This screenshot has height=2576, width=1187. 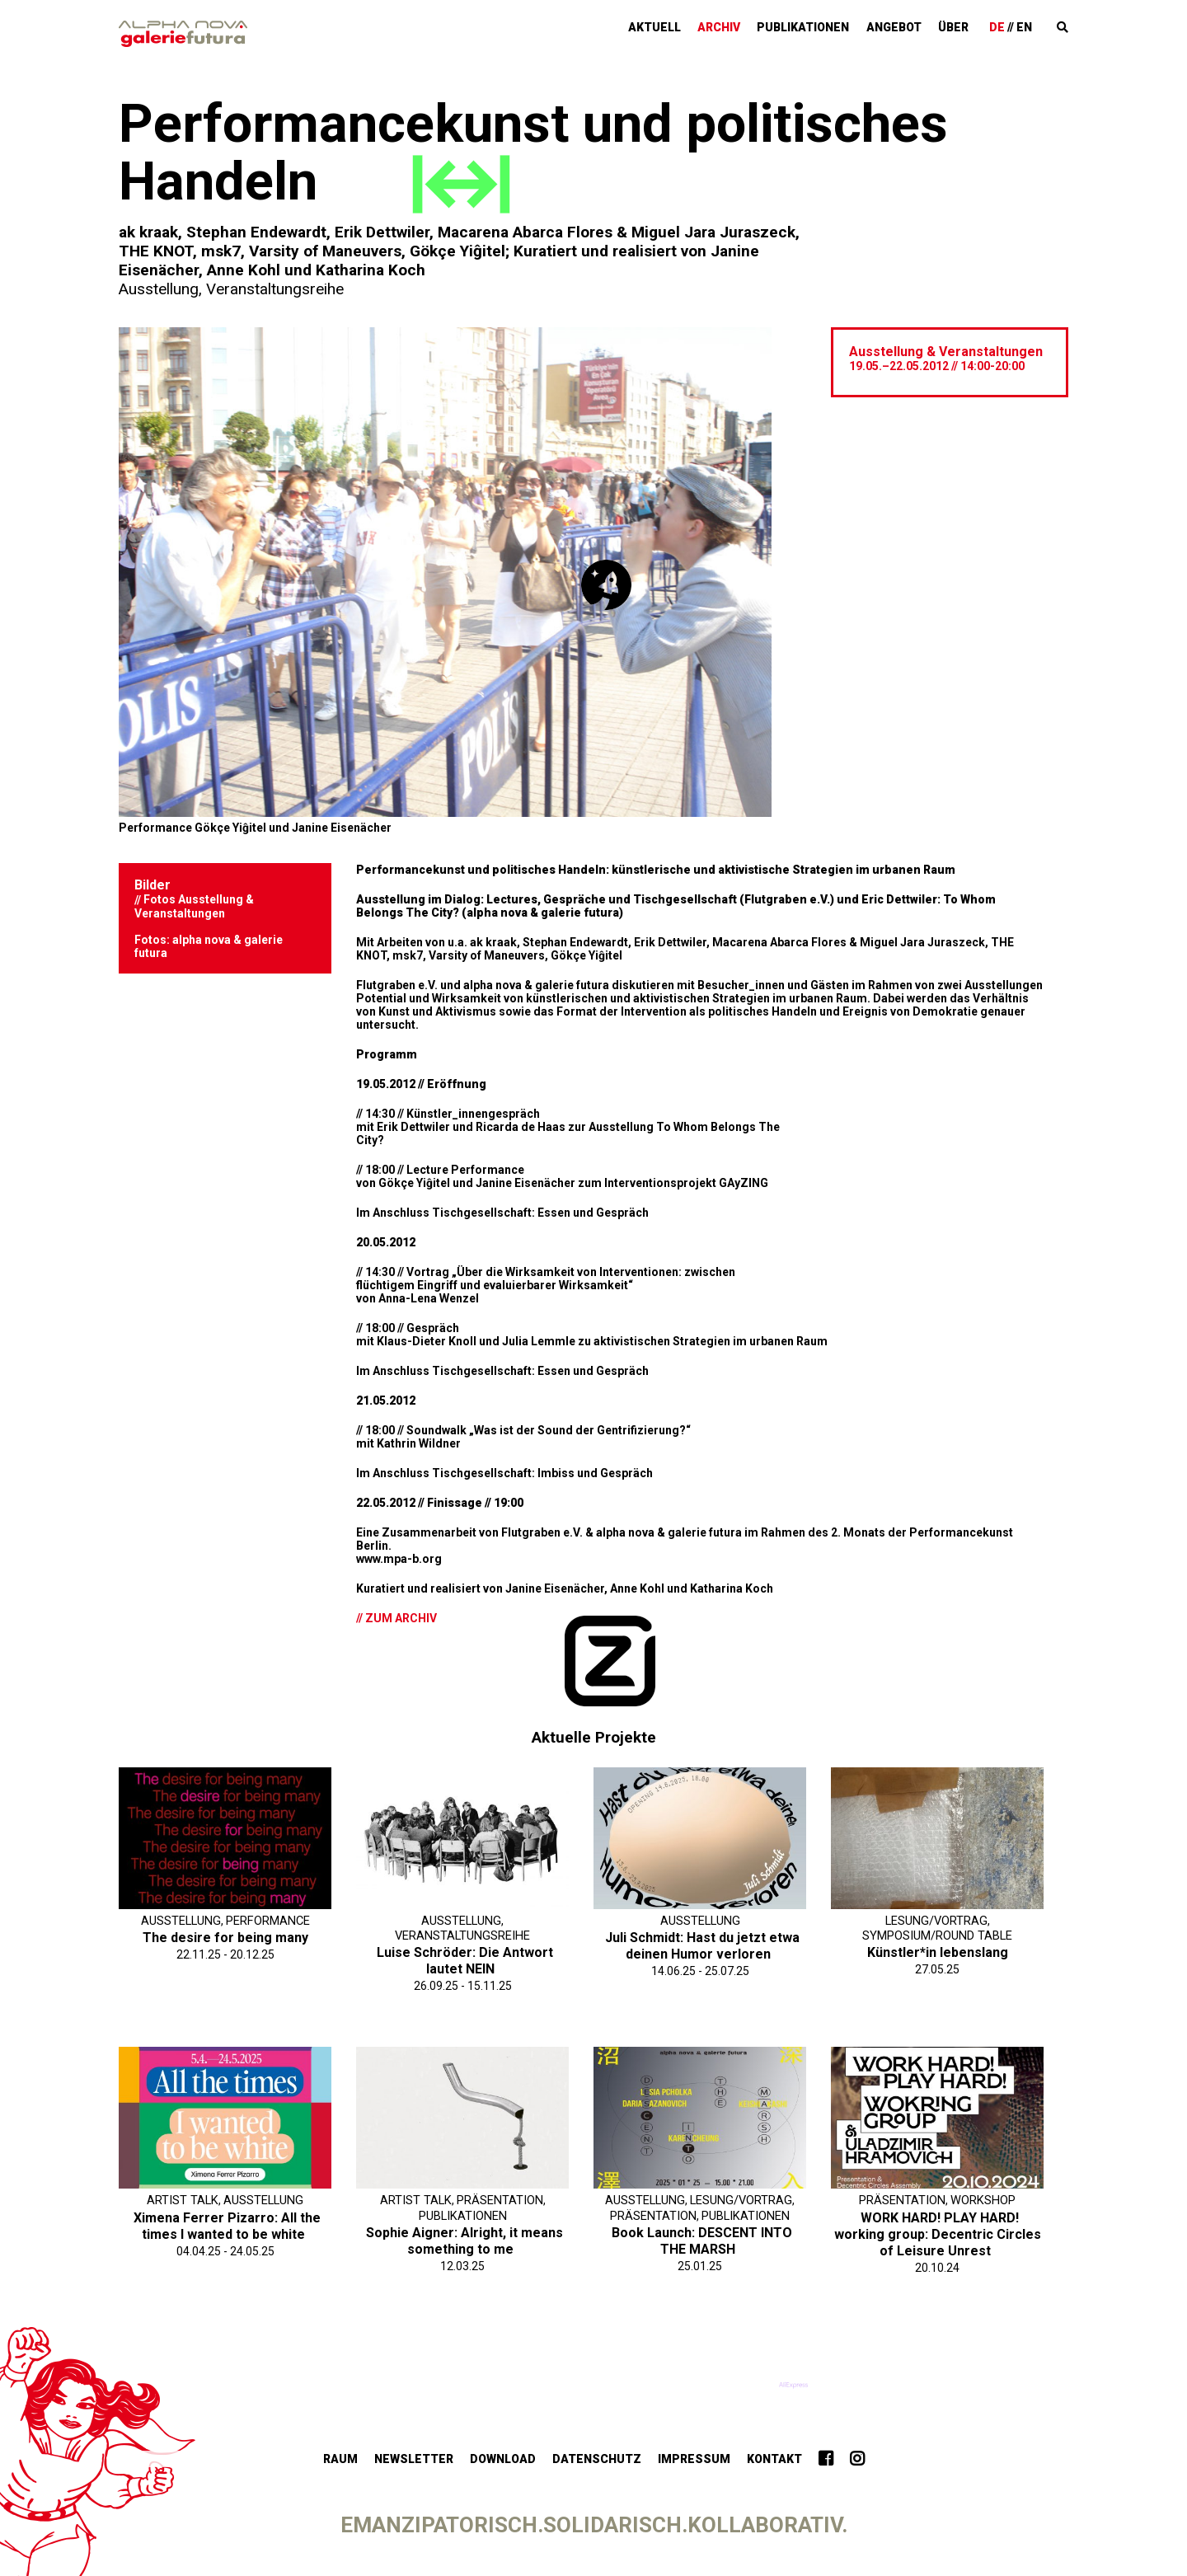 What do you see at coordinates (610, 1661) in the screenshot?
I see `open the ziggo app` at bounding box center [610, 1661].